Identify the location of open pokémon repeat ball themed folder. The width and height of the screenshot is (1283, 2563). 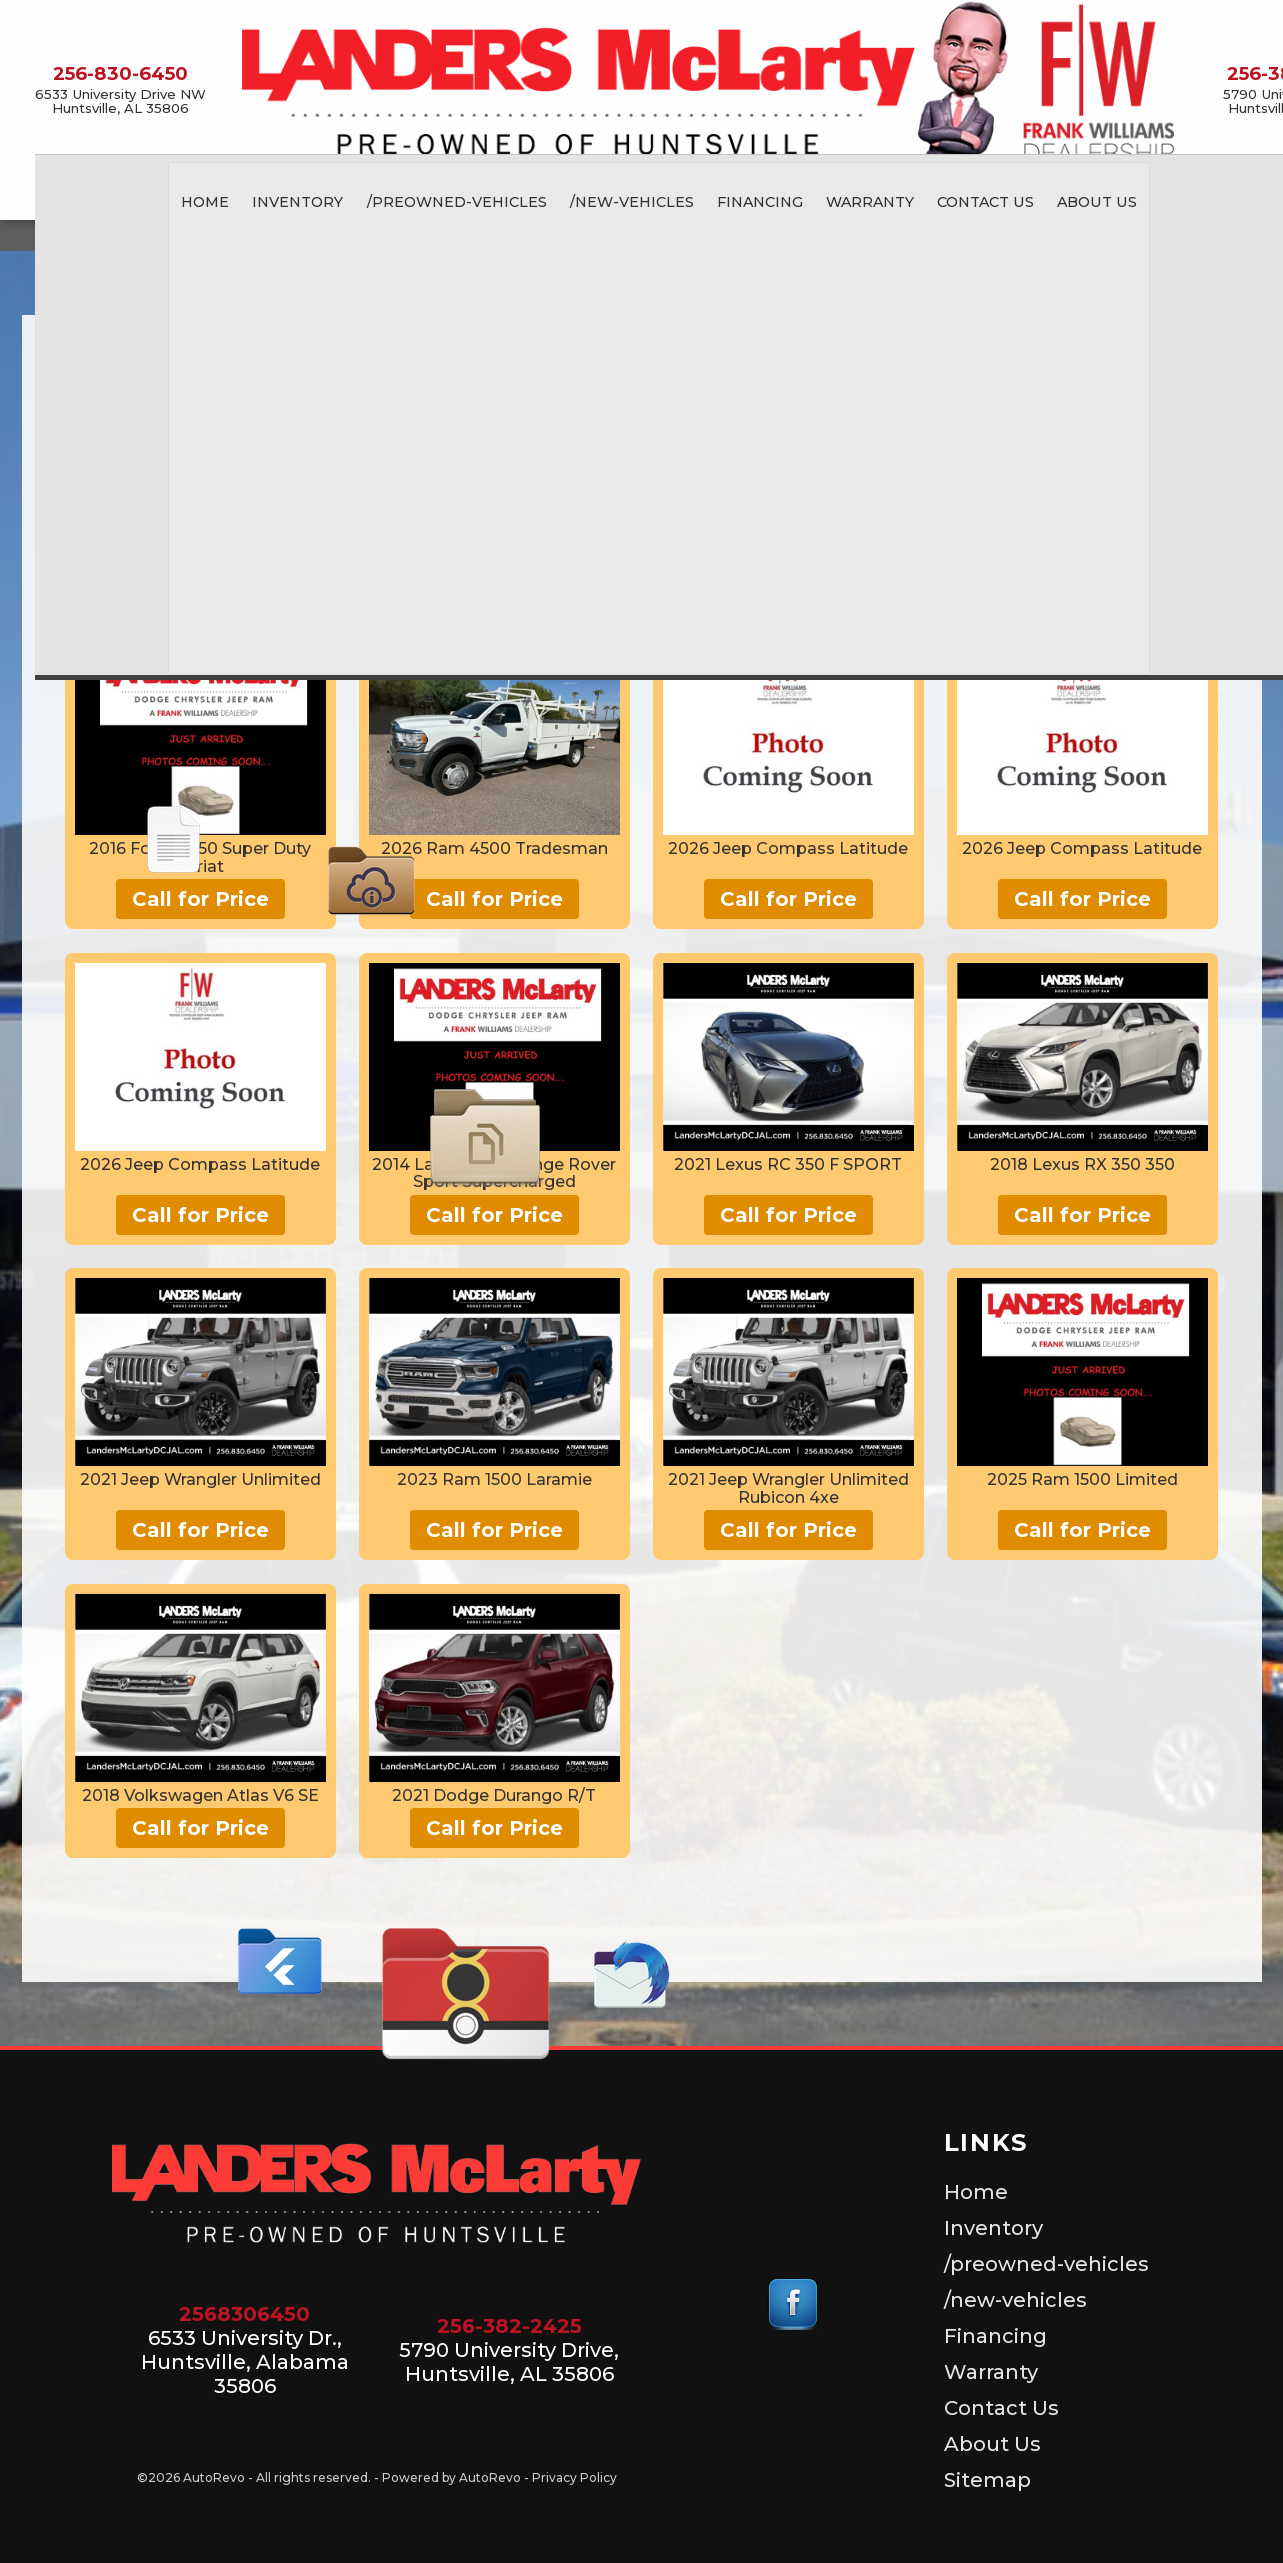
(465, 1998).